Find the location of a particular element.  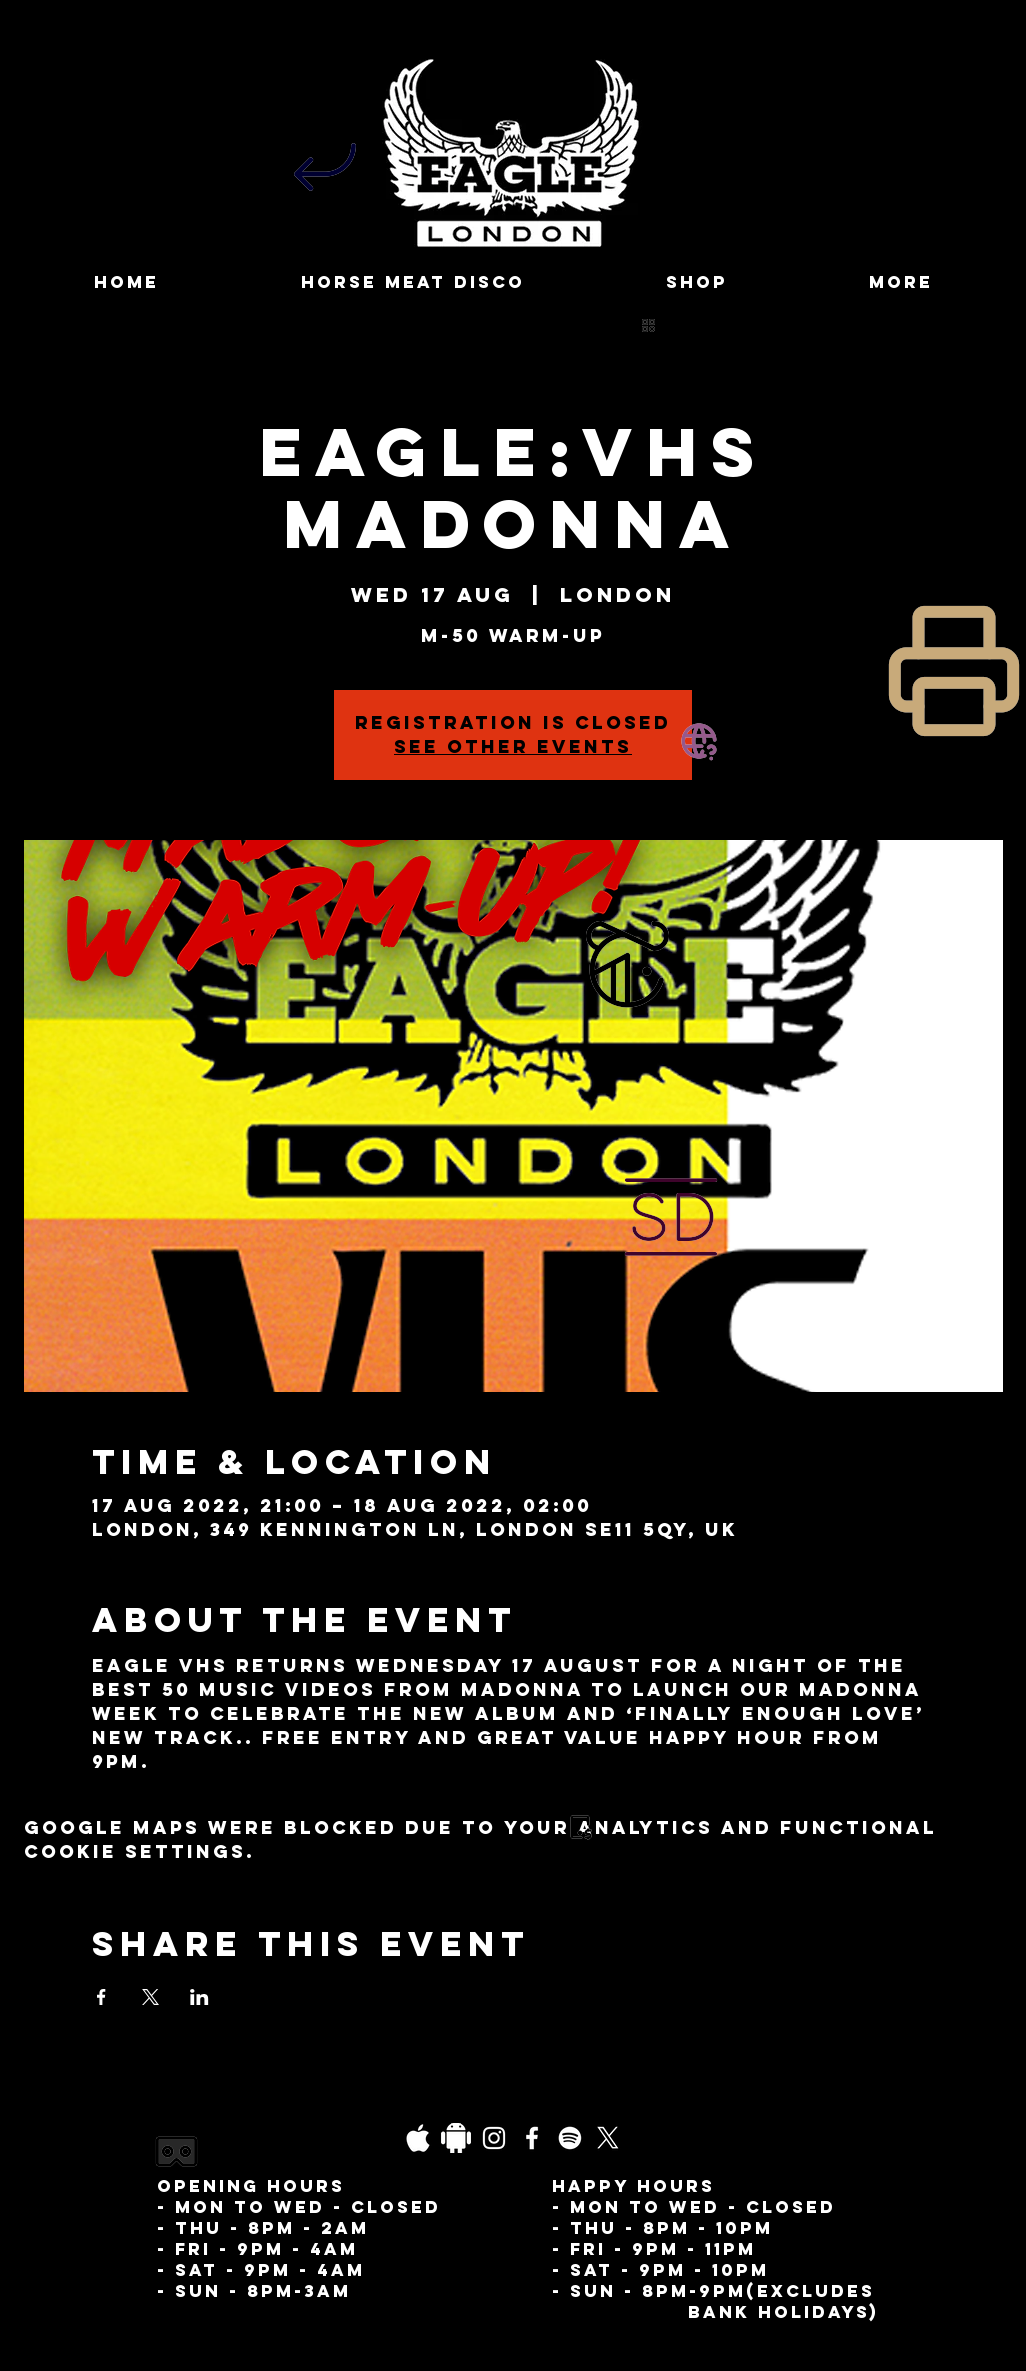

print the current document is located at coordinates (954, 671).